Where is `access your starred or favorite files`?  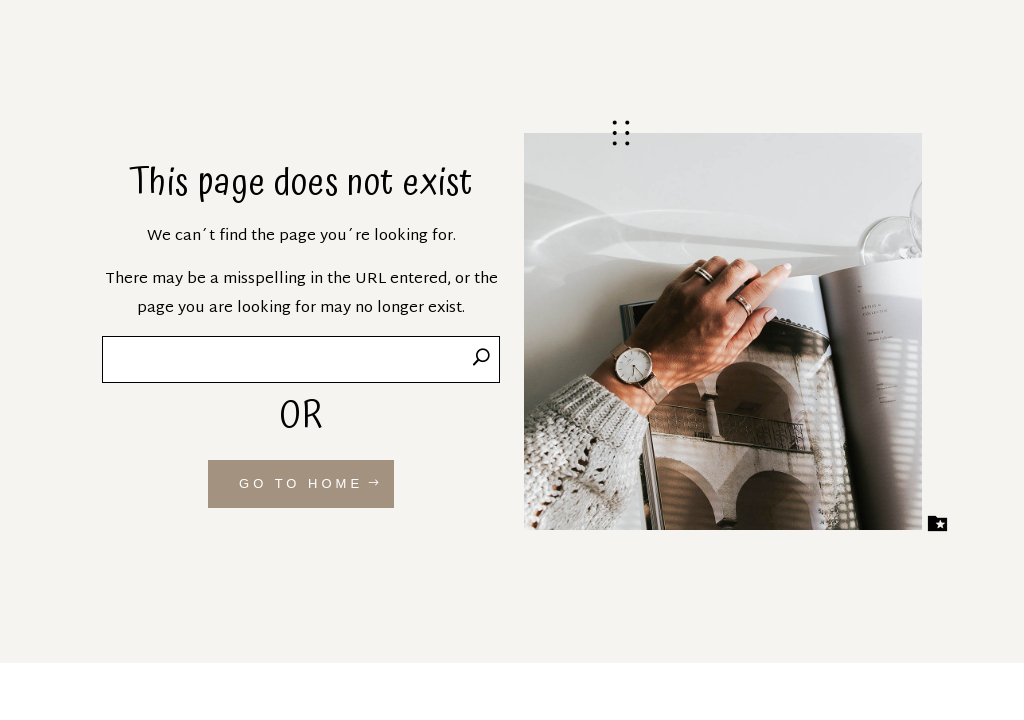
access your starred or favorite files is located at coordinates (937, 523).